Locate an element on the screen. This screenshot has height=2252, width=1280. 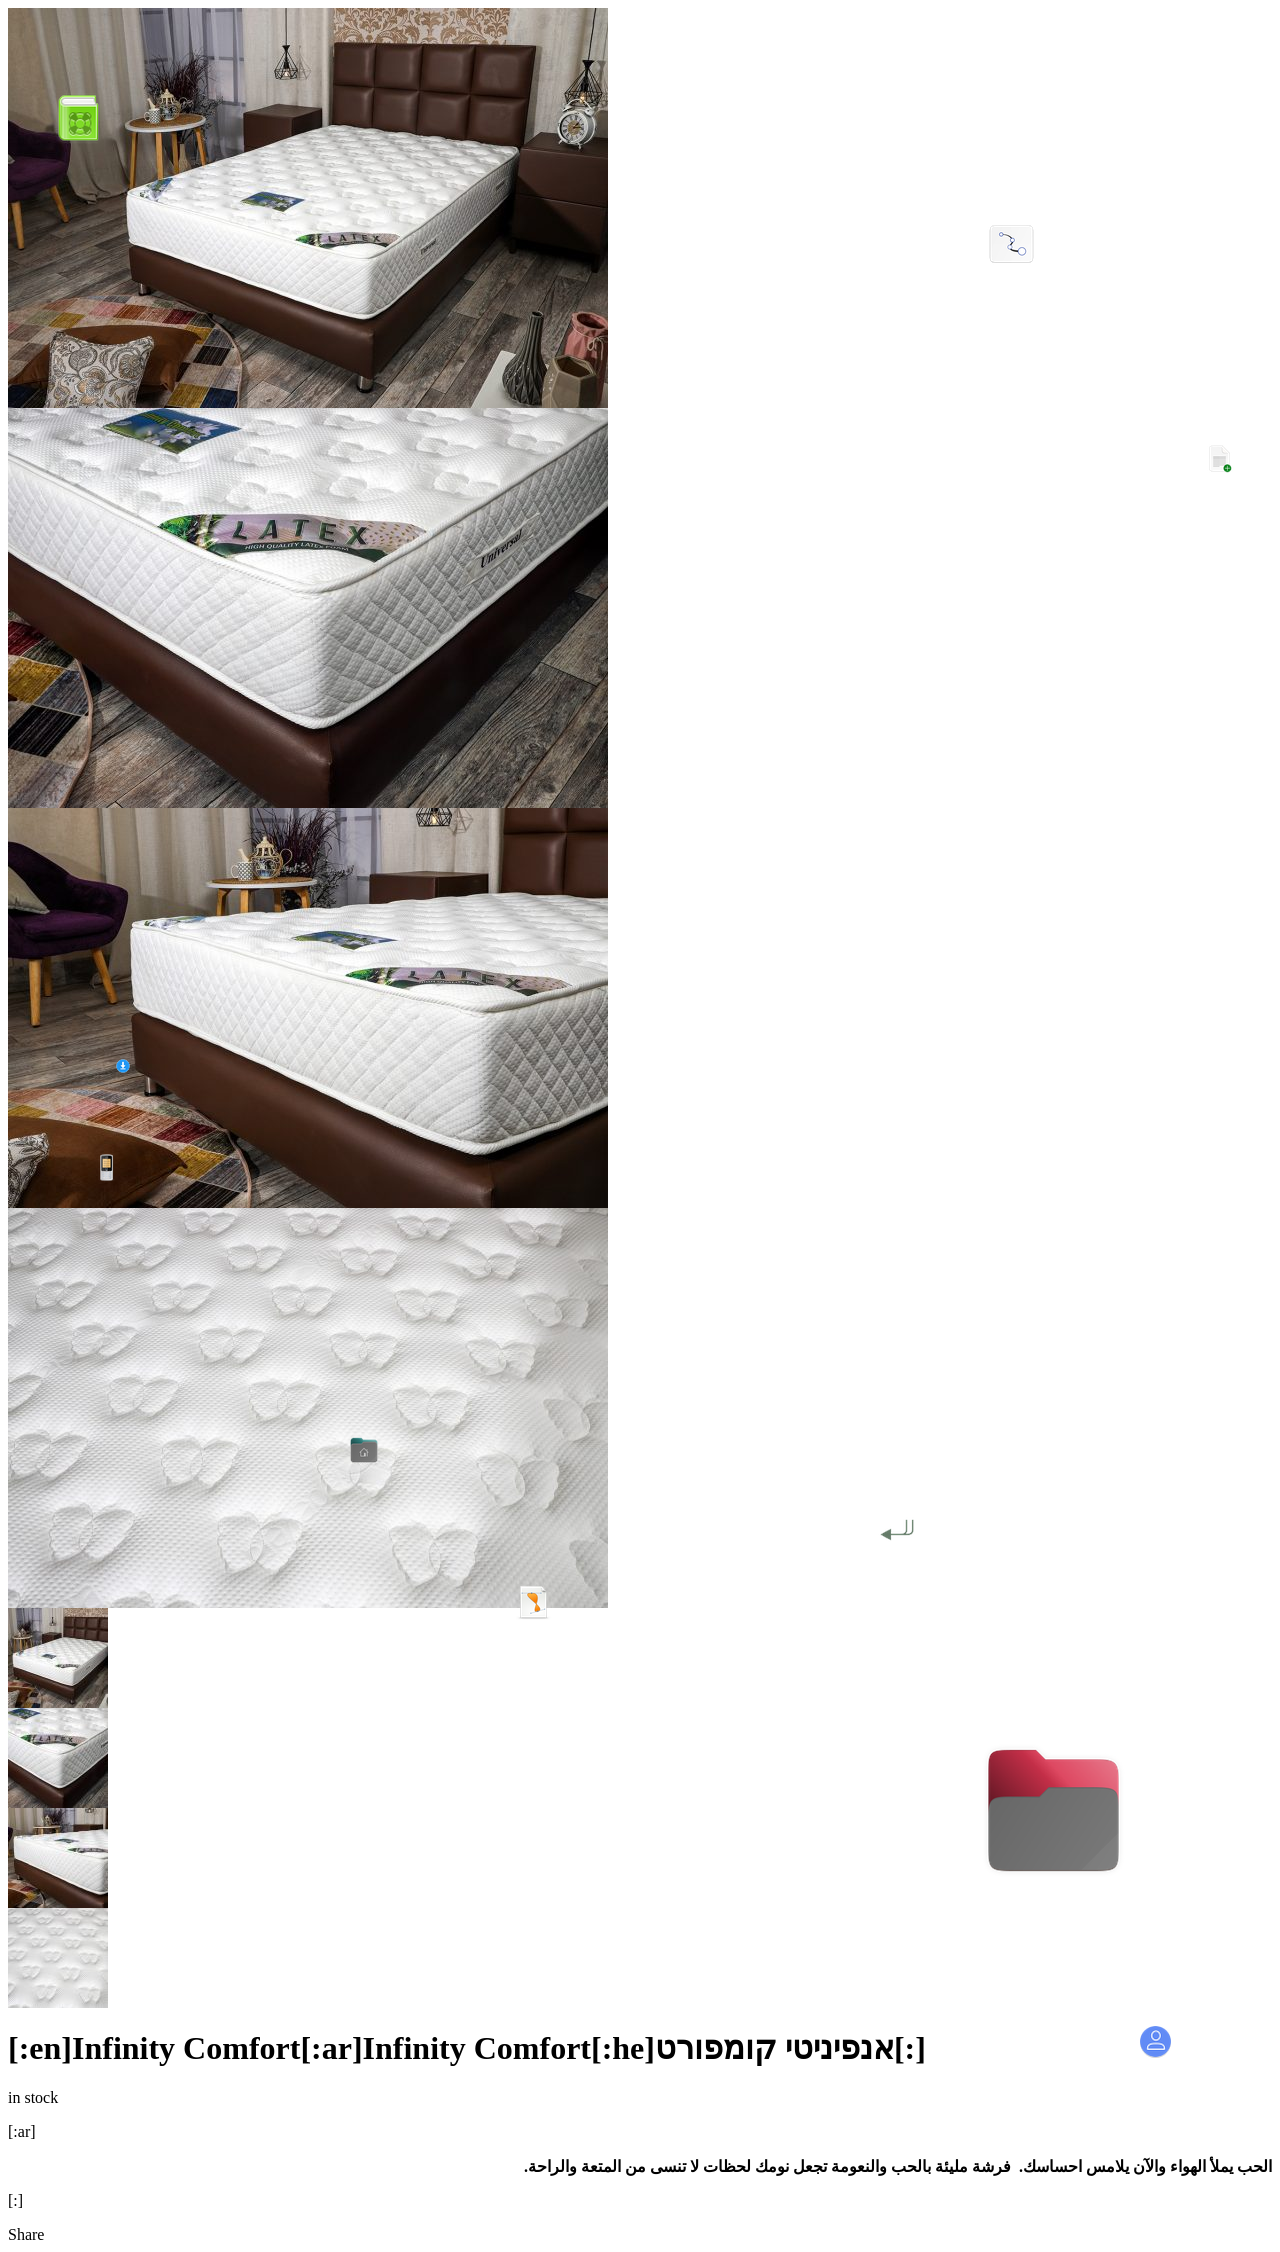
access your home folder is located at coordinates (364, 1450).